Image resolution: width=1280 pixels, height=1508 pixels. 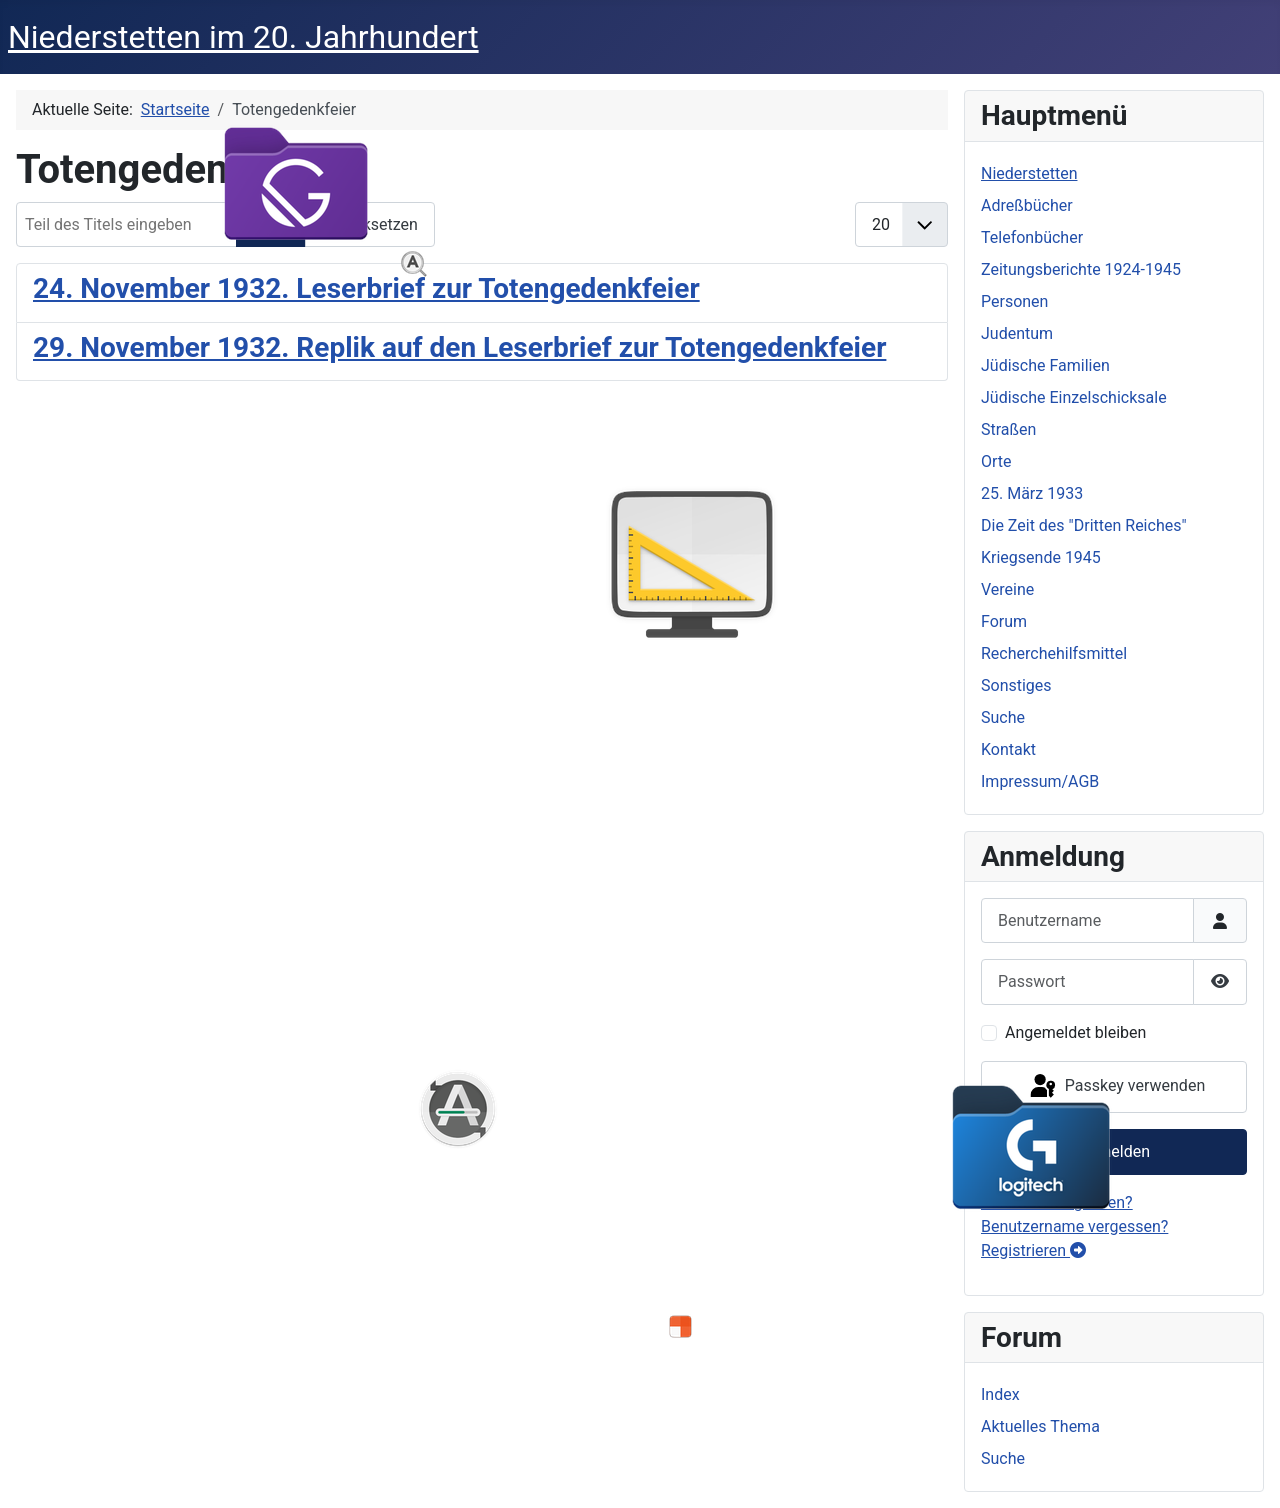 What do you see at coordinates (680, 1326) in the screenshot?
I see `switch to the bottom-left workspace` at bounding box center [680, 1326].